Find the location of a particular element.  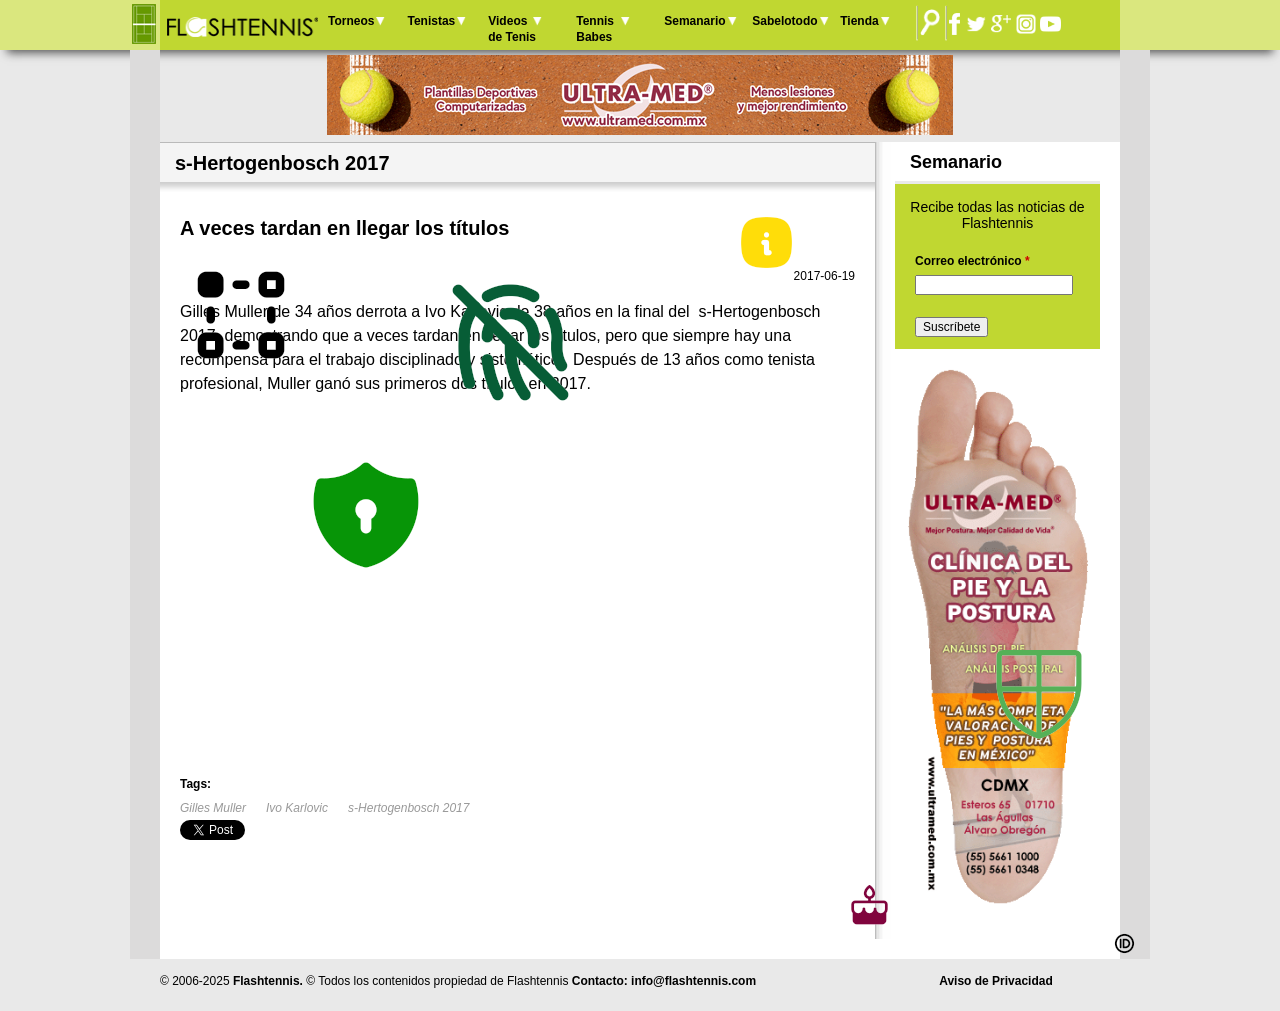

view more information or details is located at coordinates (766, 242).